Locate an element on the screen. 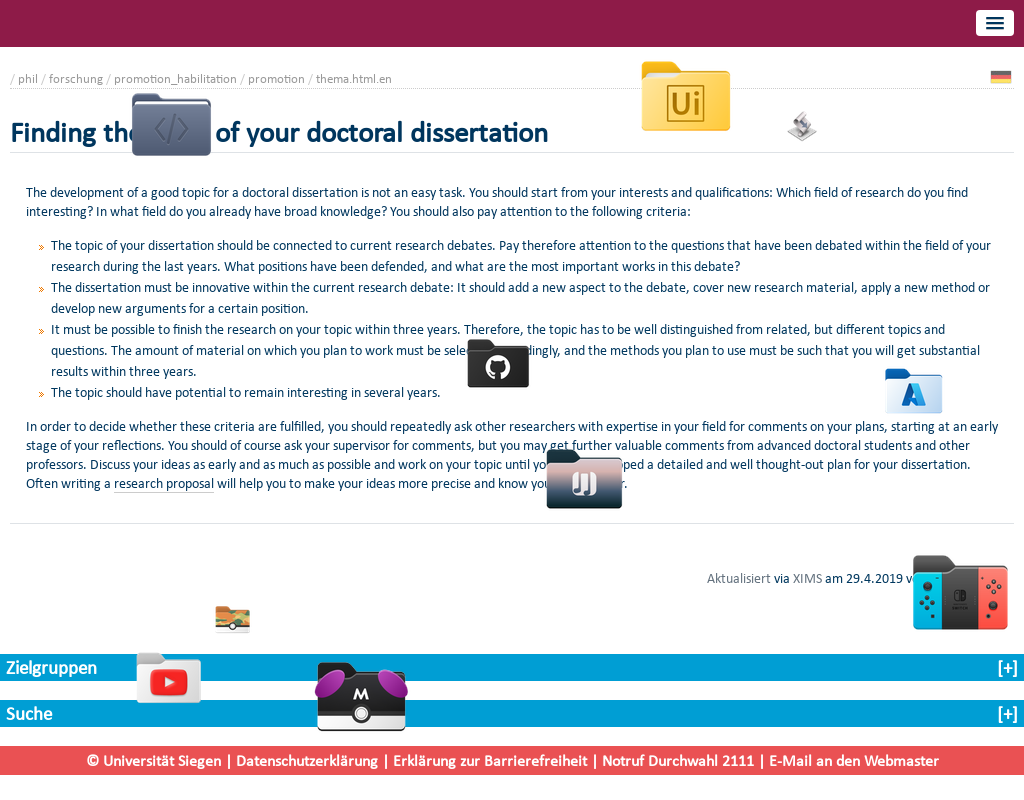 This screenshot has width=1024, height=800. open pokémon master ball themed folder is located at coordinates (361, 699).